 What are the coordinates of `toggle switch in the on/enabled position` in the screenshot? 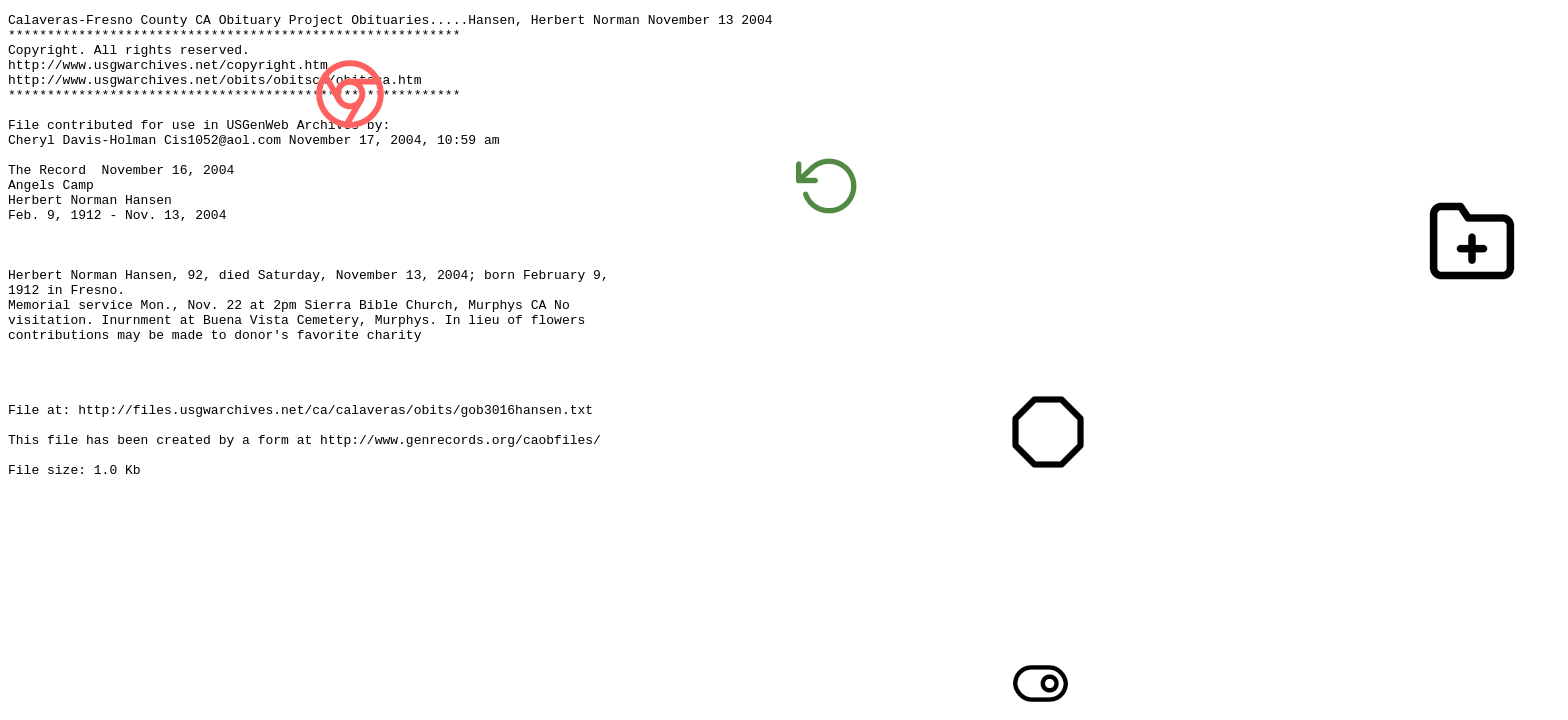 It's located at (1040, 683).